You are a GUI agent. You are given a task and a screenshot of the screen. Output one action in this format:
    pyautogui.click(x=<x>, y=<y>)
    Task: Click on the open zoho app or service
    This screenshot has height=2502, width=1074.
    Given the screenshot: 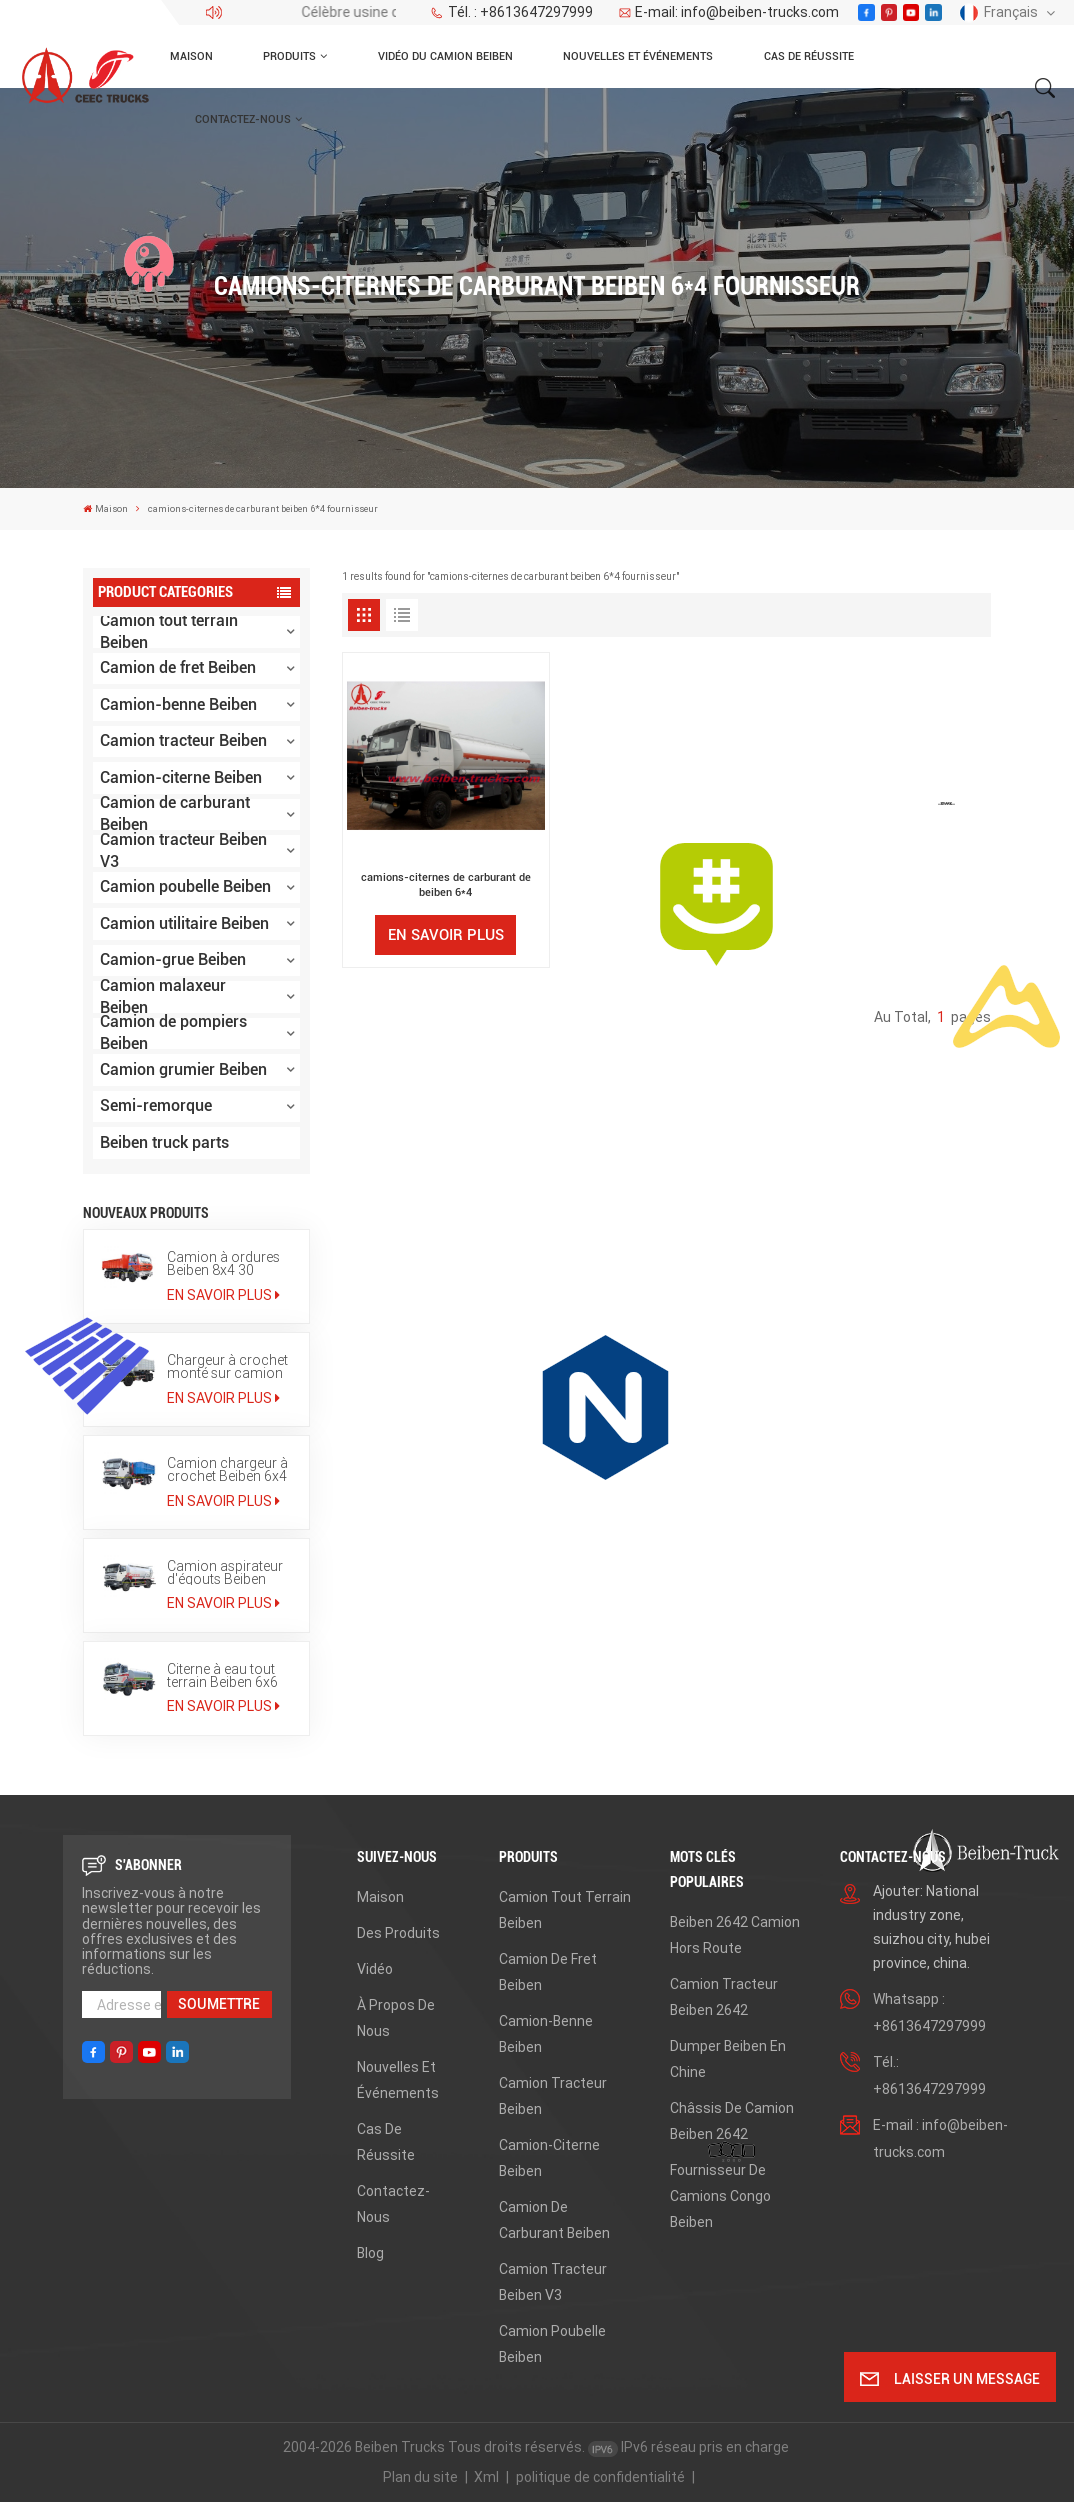 What is the action you would take?
    pyautogui.click(x=731, y=2151)
    